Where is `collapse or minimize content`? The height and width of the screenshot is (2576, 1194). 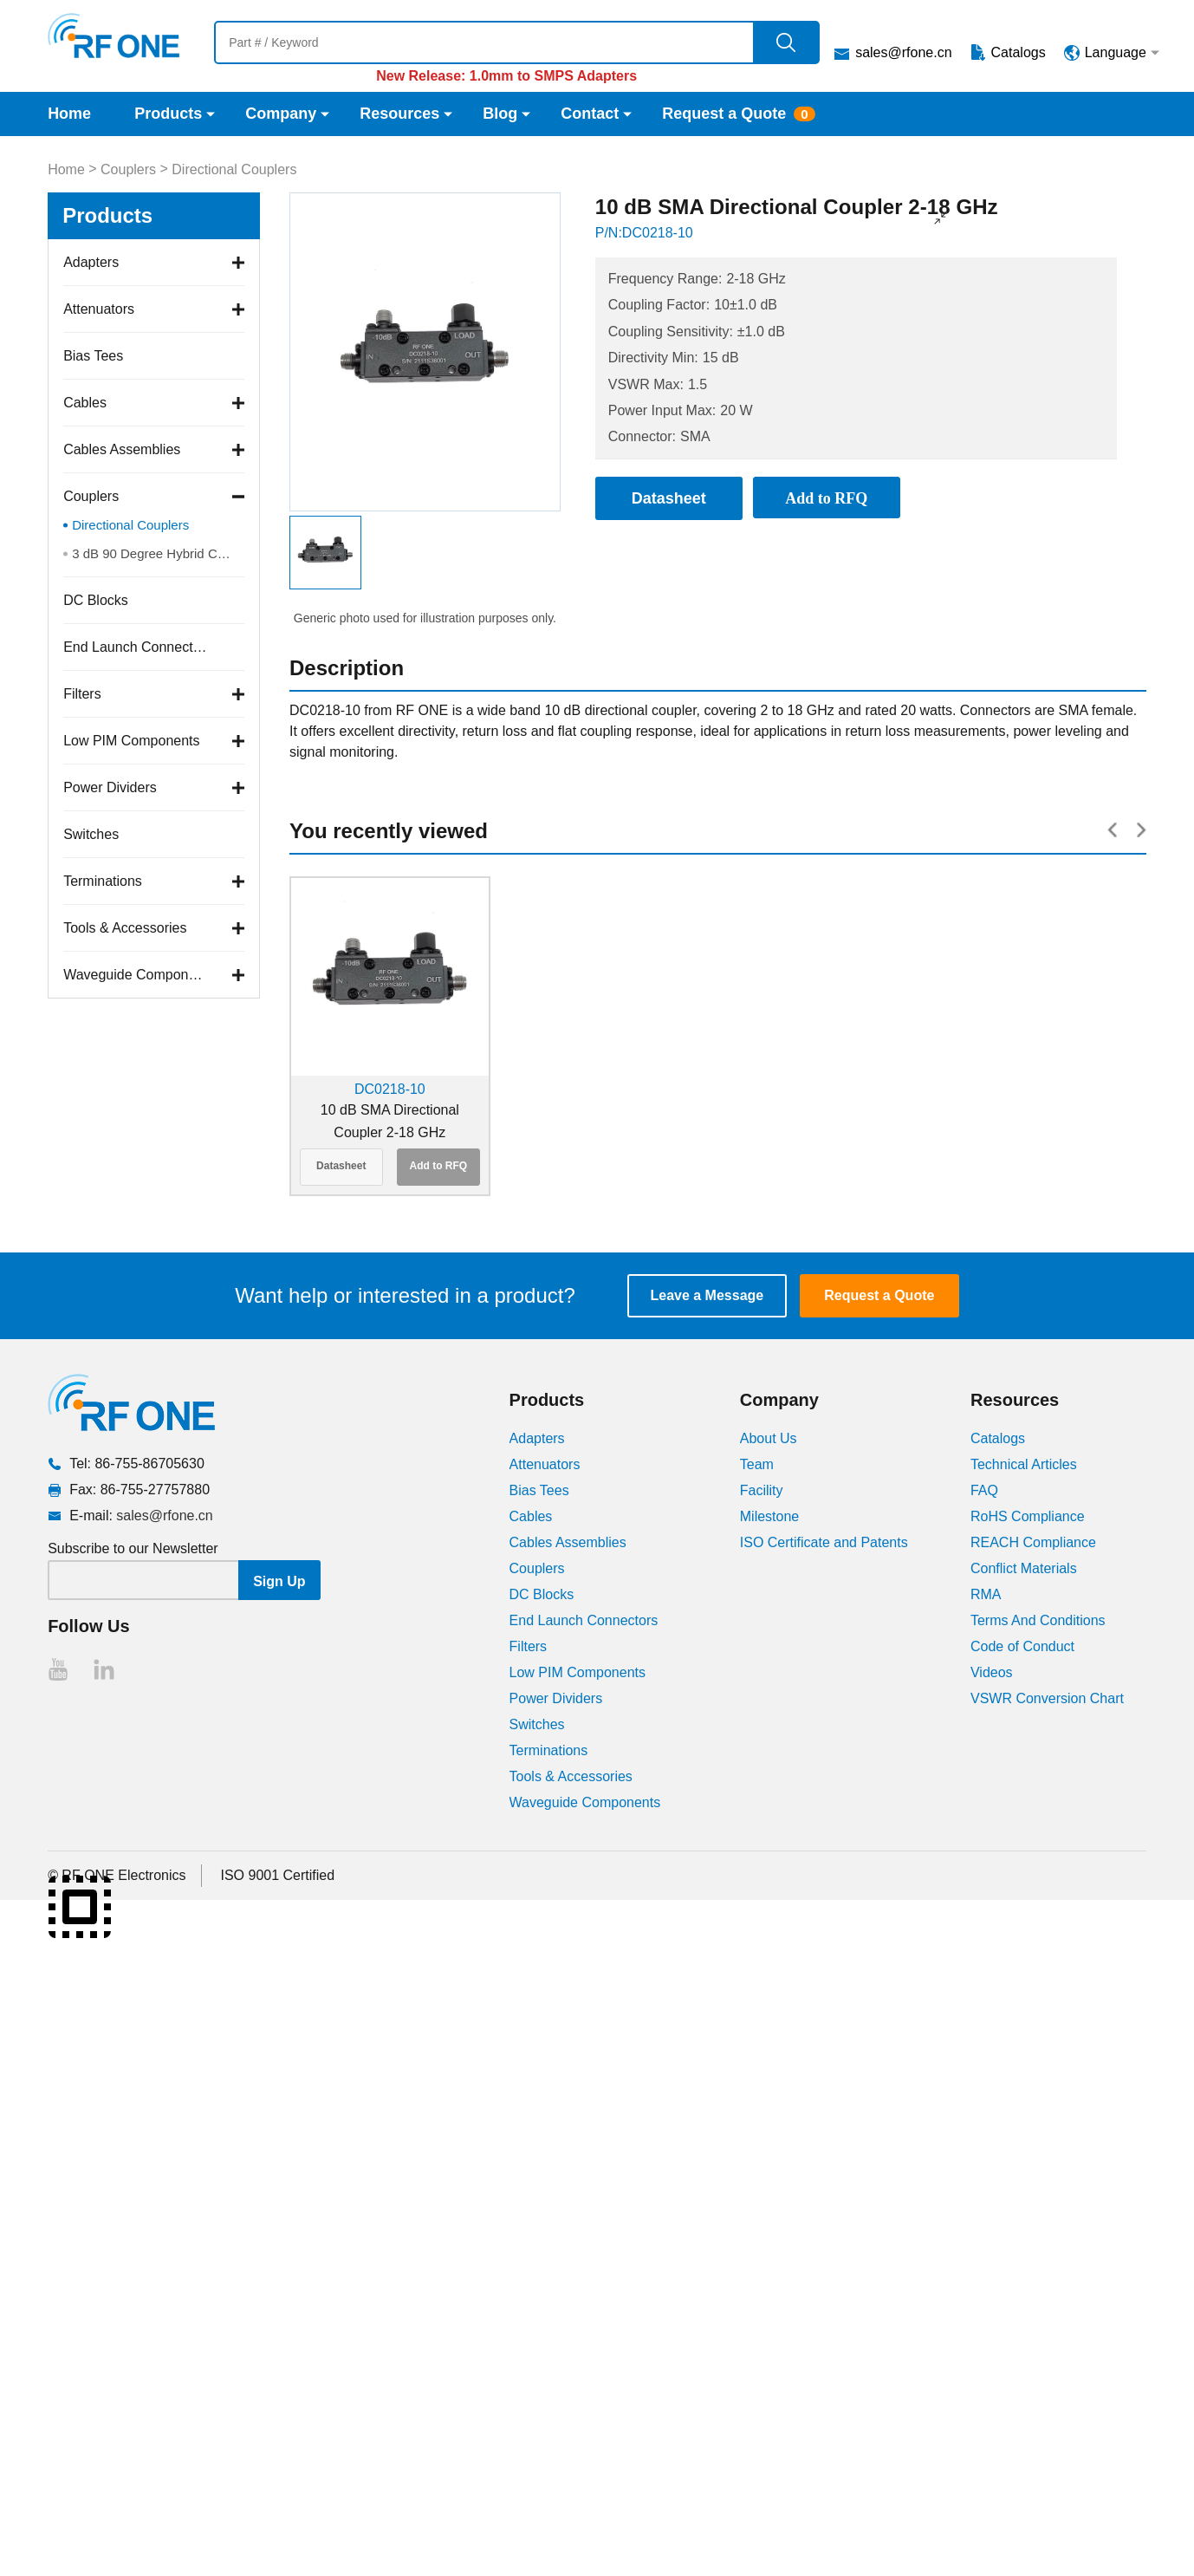
collapse or minimize content is located at coordinates (940, 218).